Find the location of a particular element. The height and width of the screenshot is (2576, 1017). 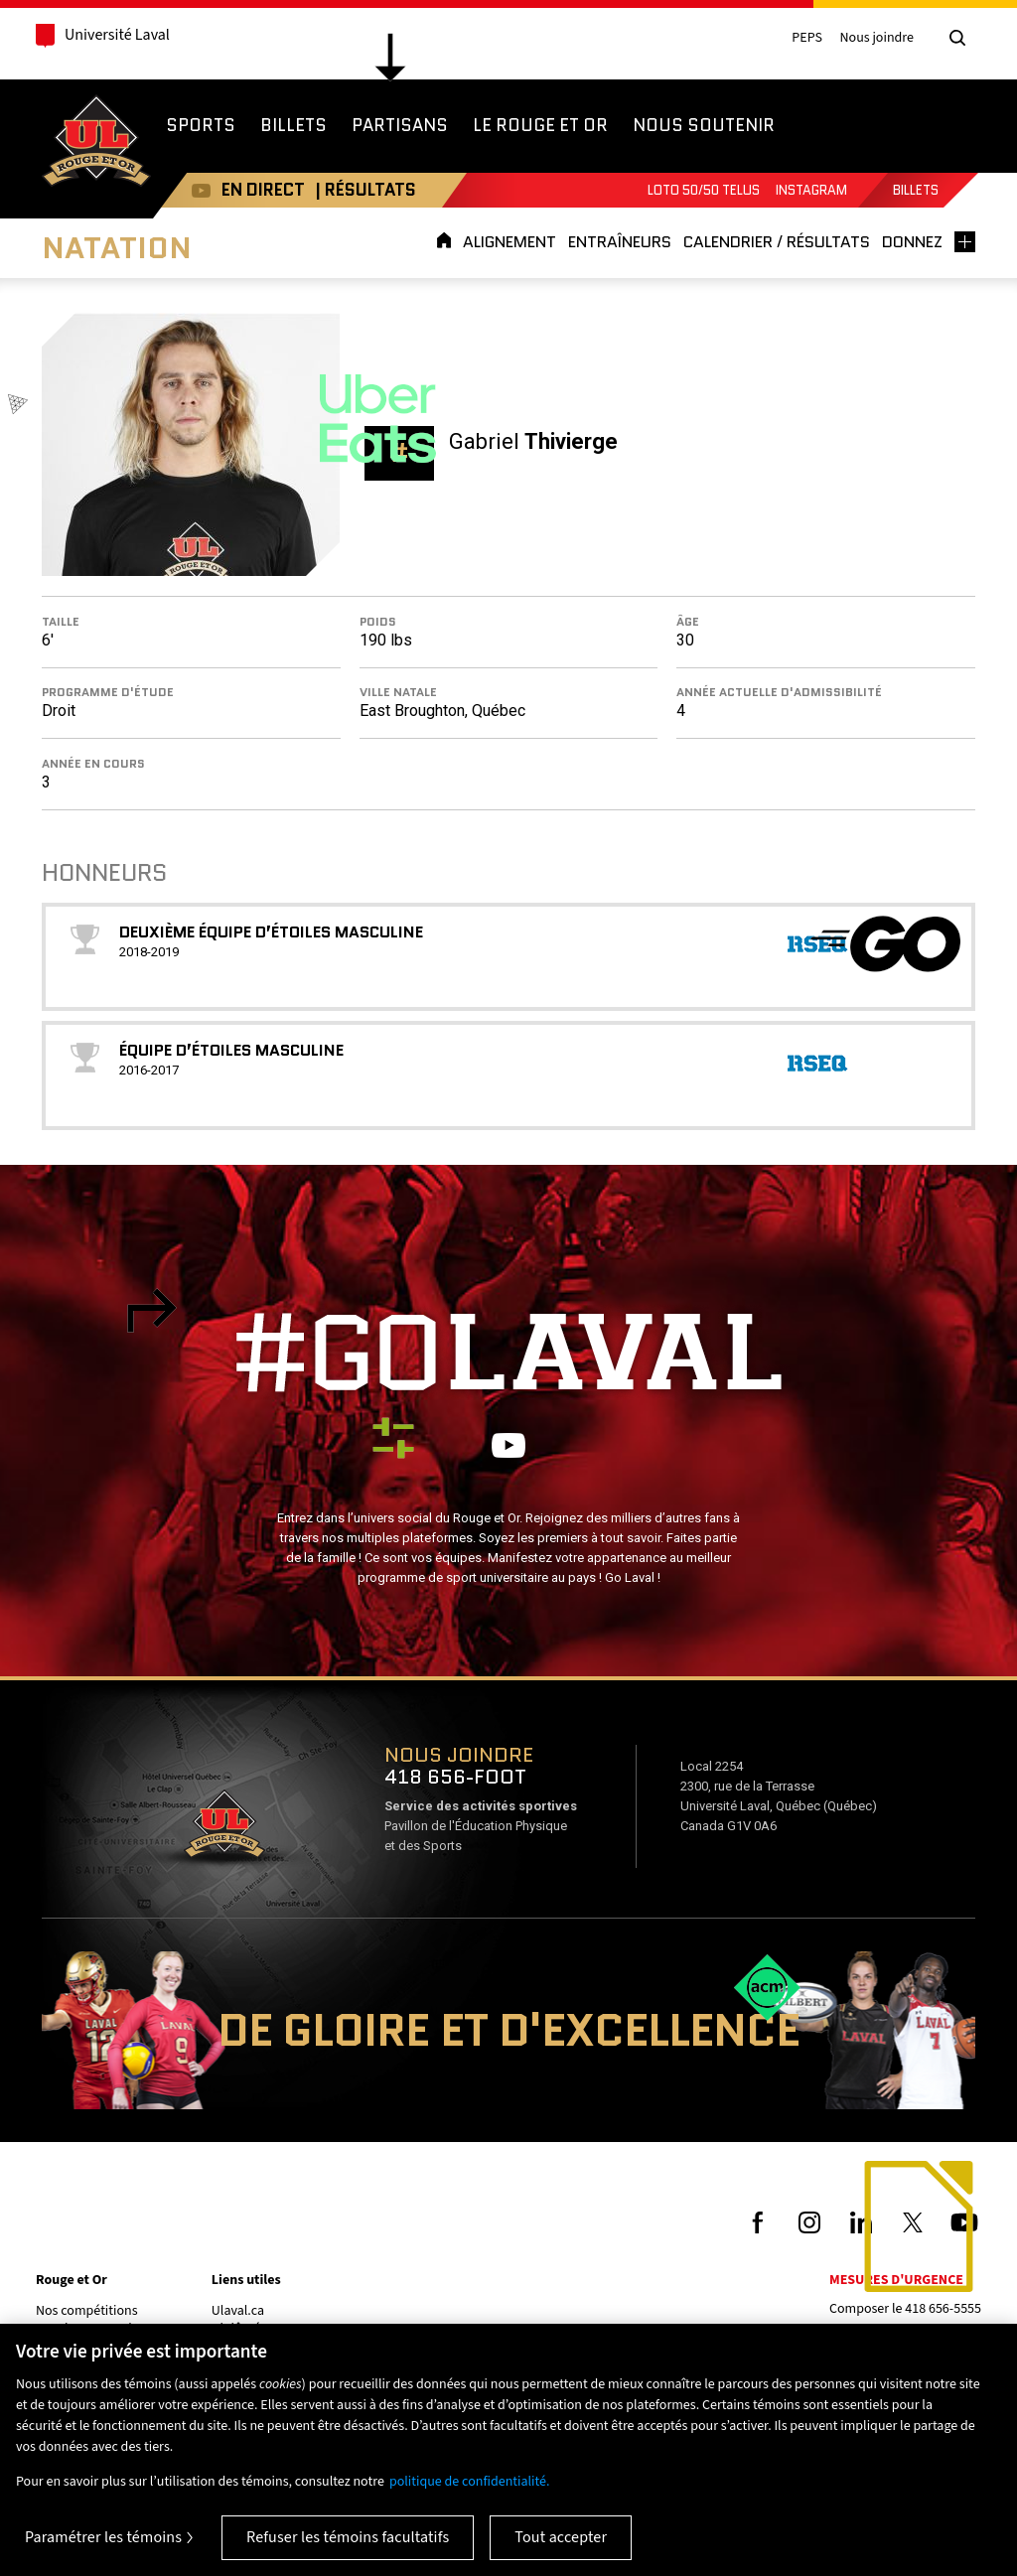

adjust audio equalizer settings is located at coordinates (393, 1438).